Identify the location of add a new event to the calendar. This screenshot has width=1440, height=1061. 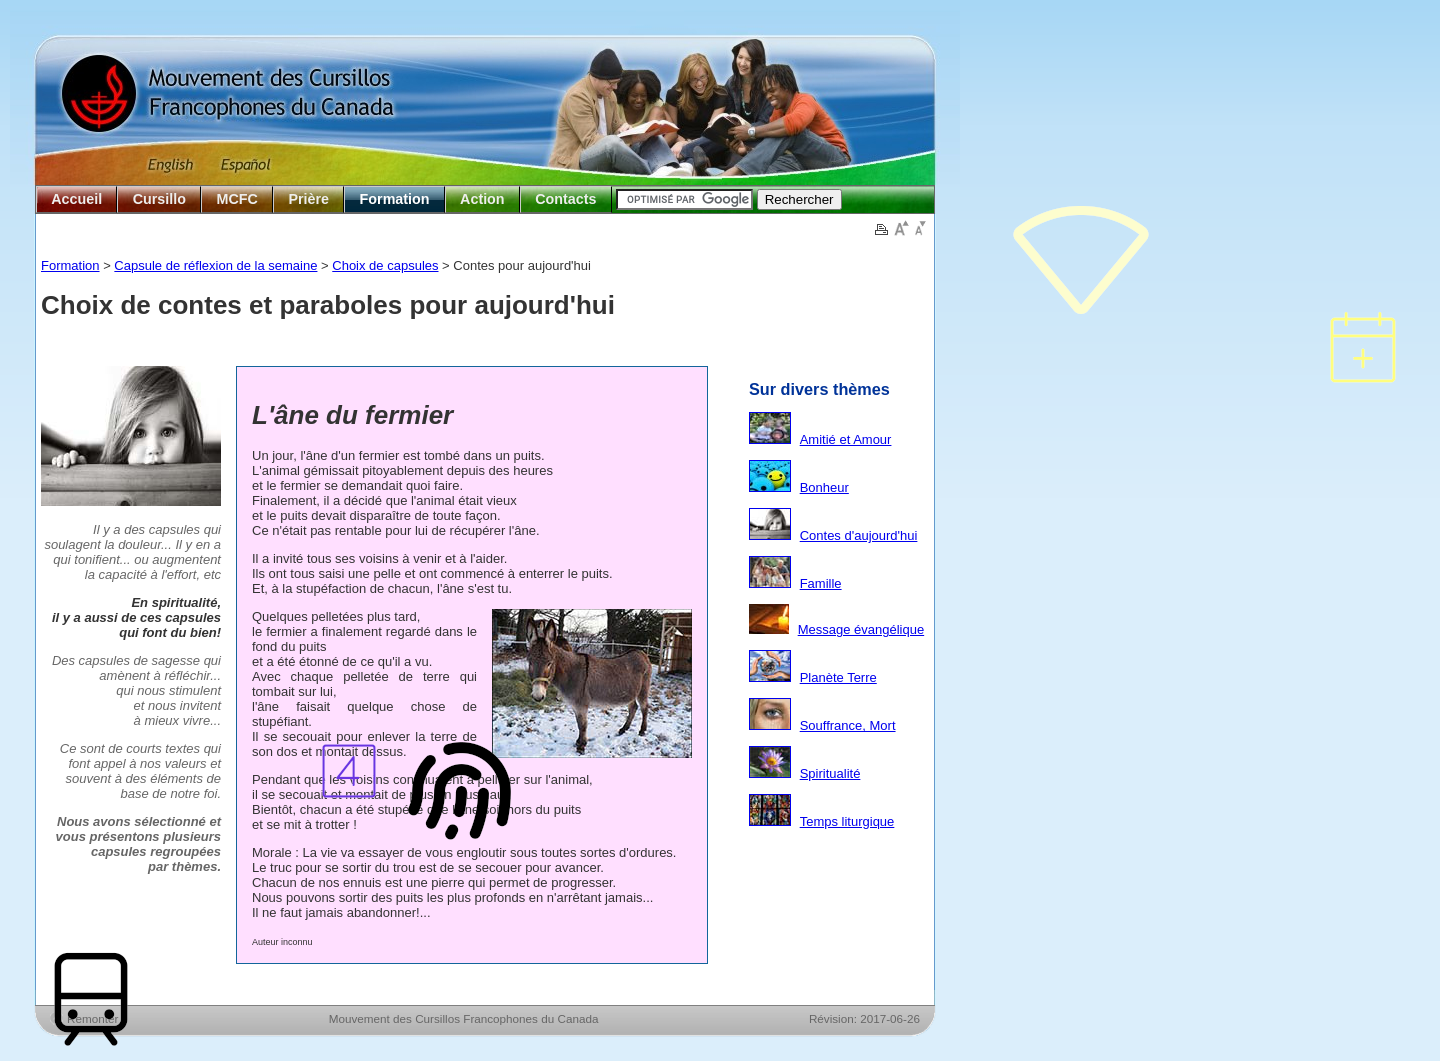
(1363, 350).